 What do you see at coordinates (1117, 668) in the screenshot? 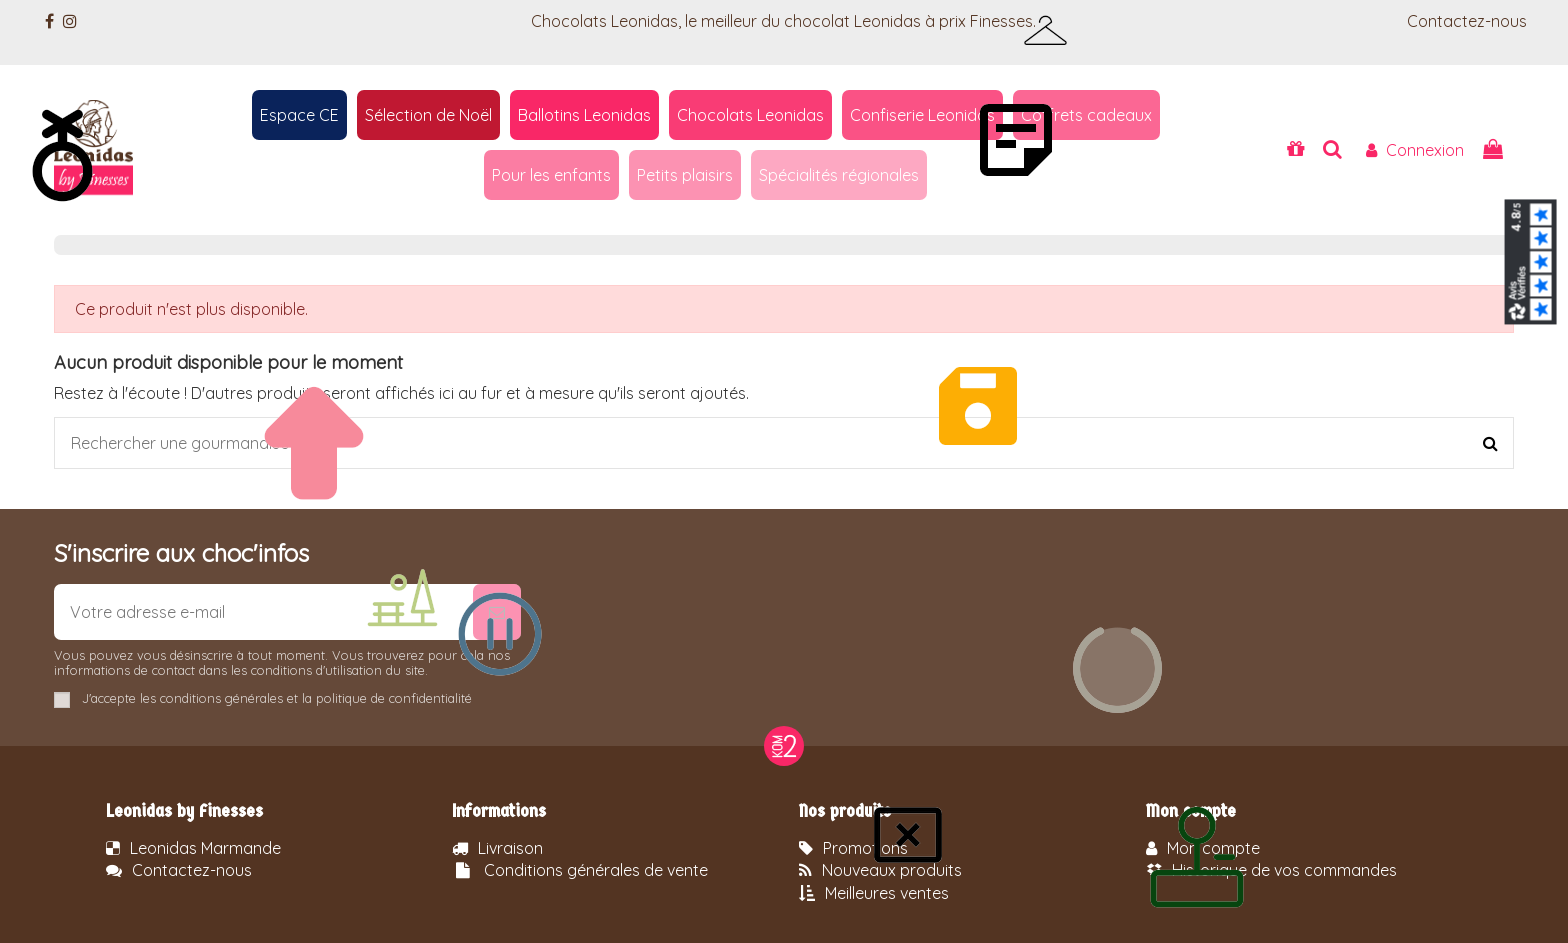
I see `loading or processing in progress` at bounding box center [1117, 668].